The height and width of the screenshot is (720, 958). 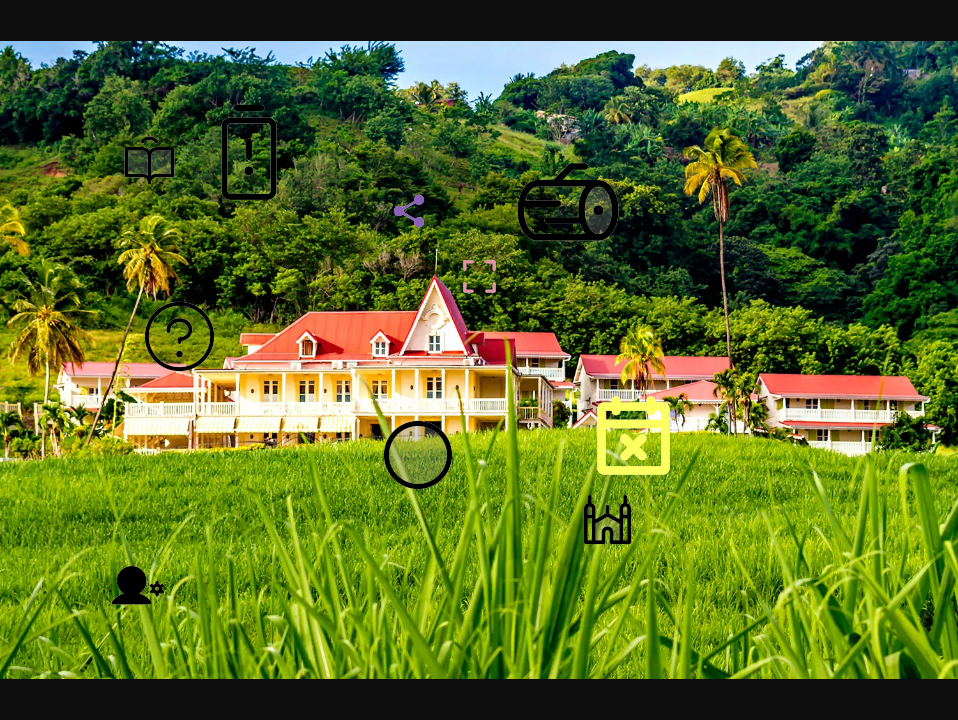 I want to click on access help or support, so click(x=179, y=336).